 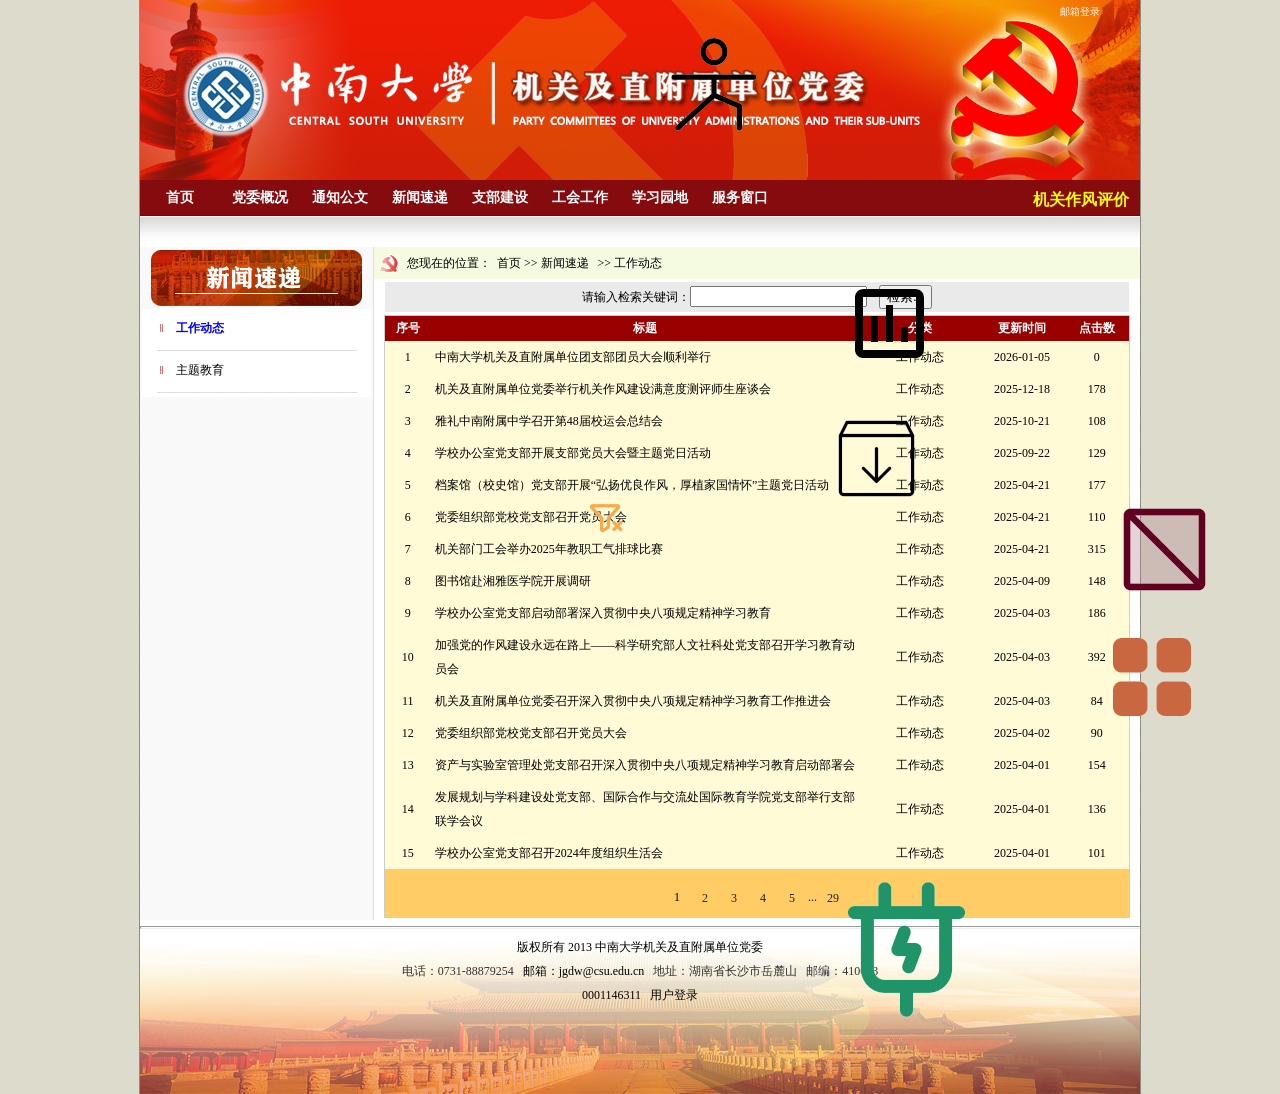 What do you see at coordinates (906, 949) in the screenshot?
I see `device is currently charging` at bounding box center [906, 949].